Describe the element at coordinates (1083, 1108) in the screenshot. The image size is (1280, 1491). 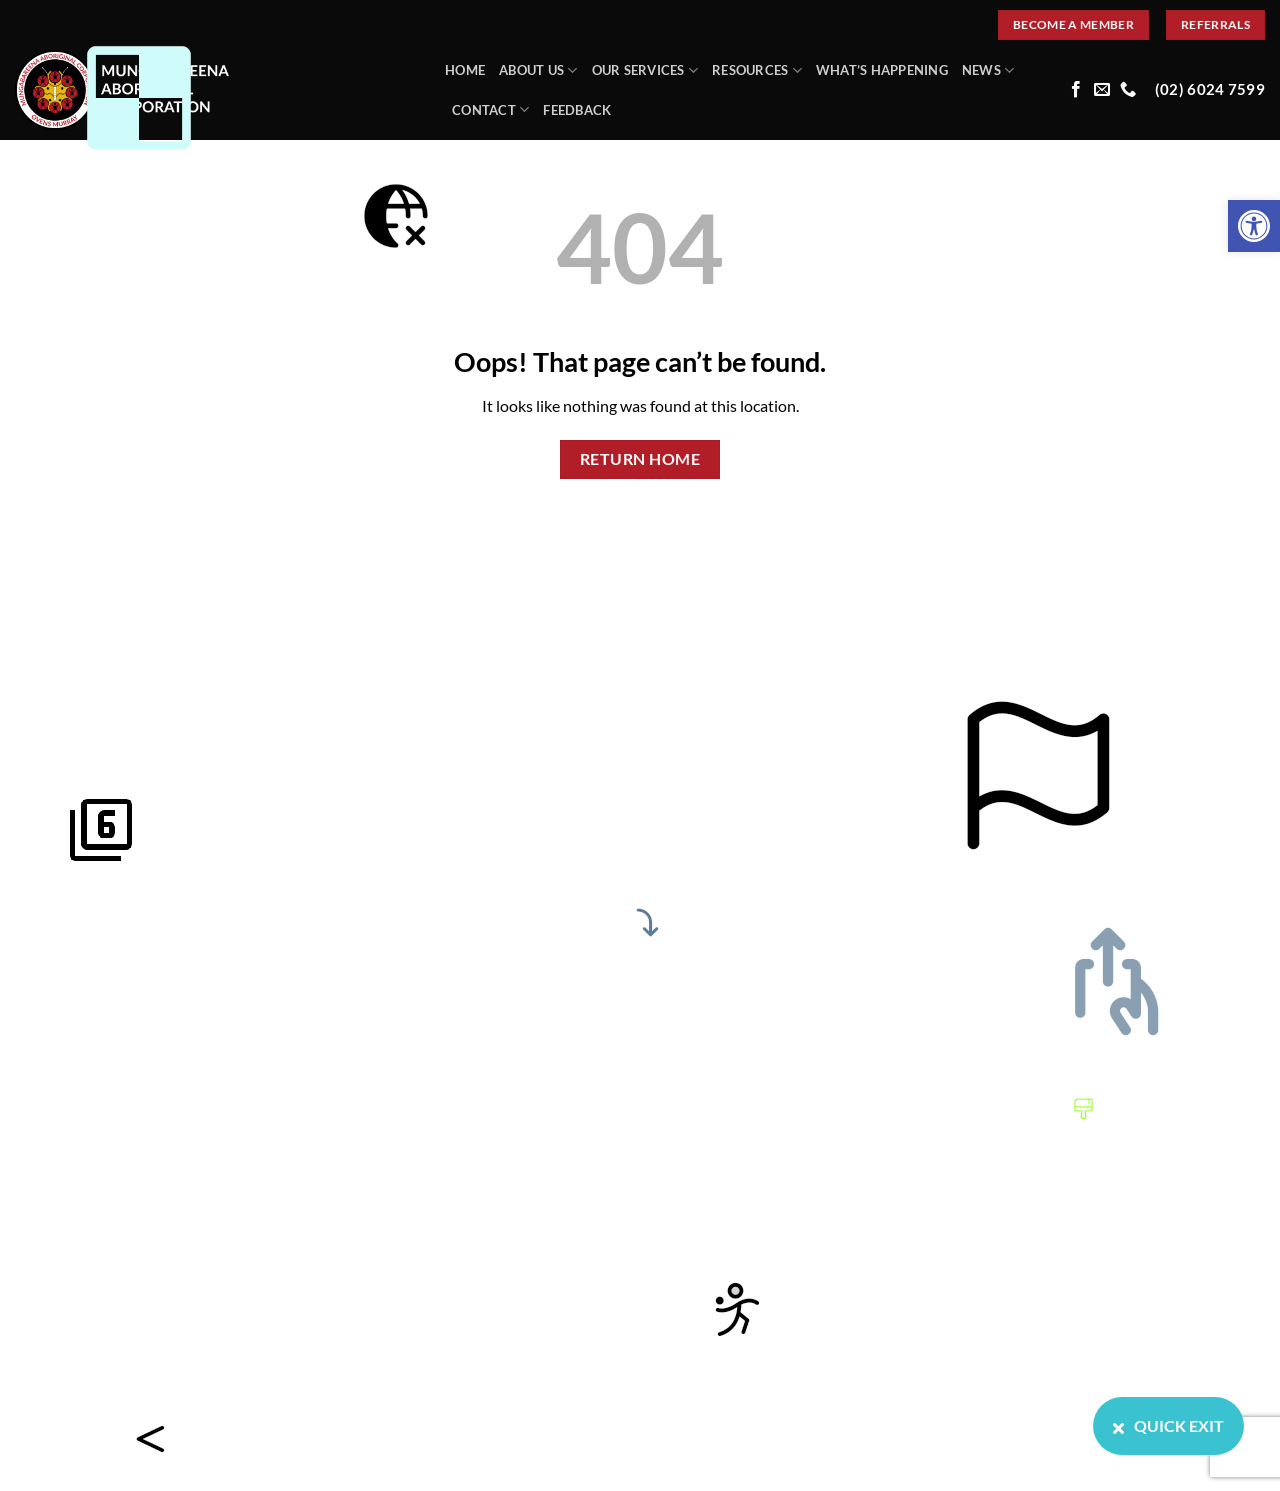
I see `access painting or drawing tools` at that location.